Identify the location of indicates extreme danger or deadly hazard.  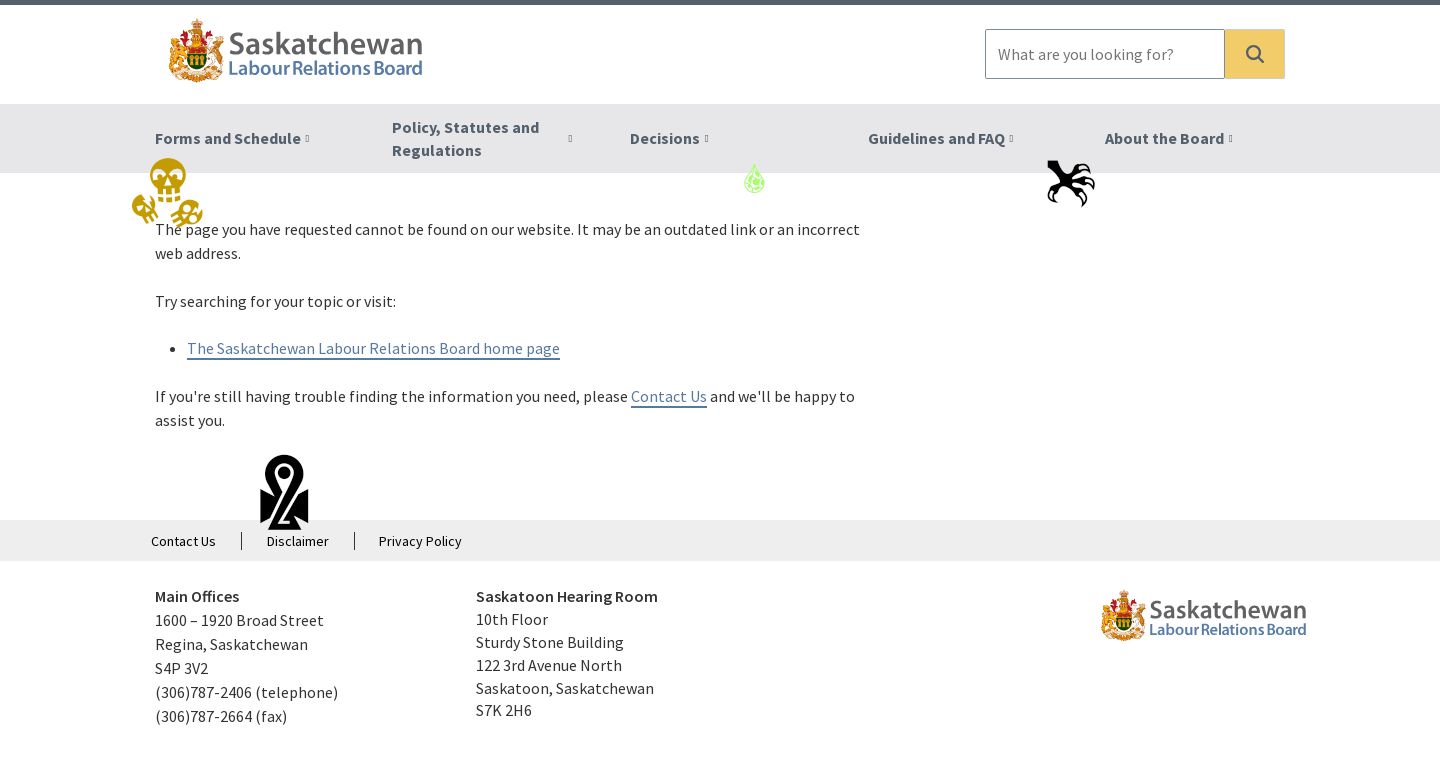
(167, 193).